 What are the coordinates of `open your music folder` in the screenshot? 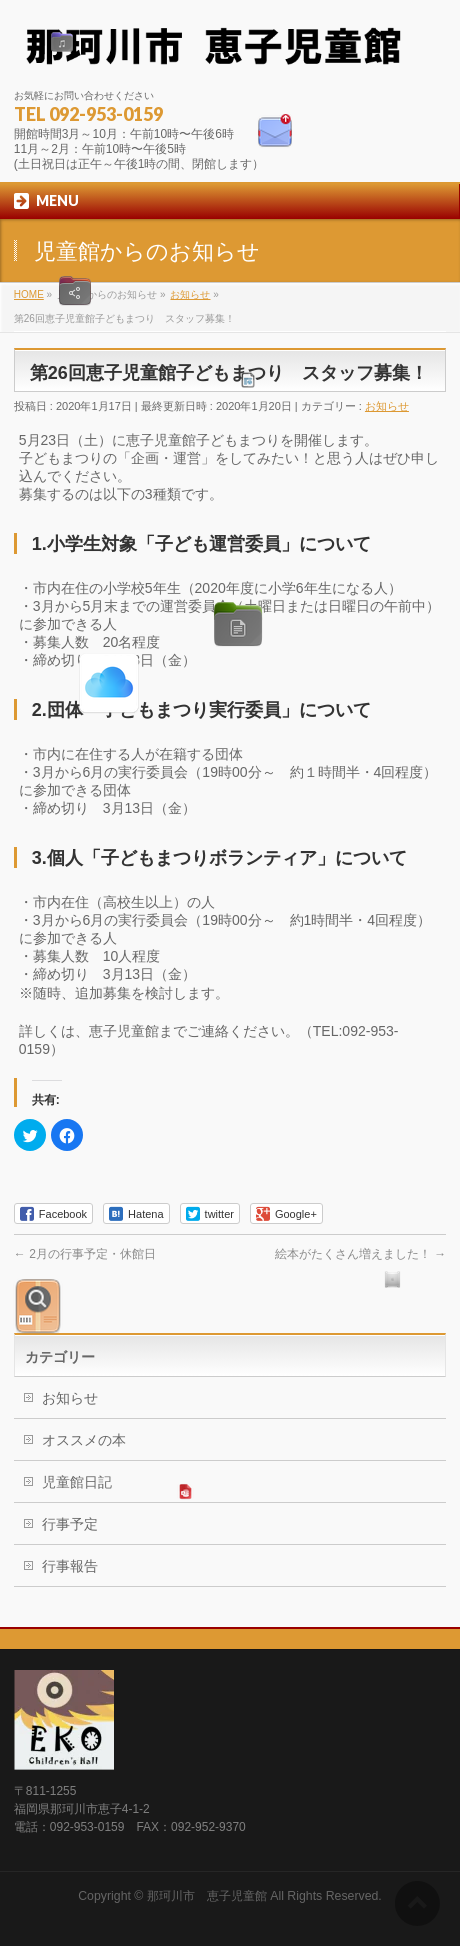 It's located at (62, 42).